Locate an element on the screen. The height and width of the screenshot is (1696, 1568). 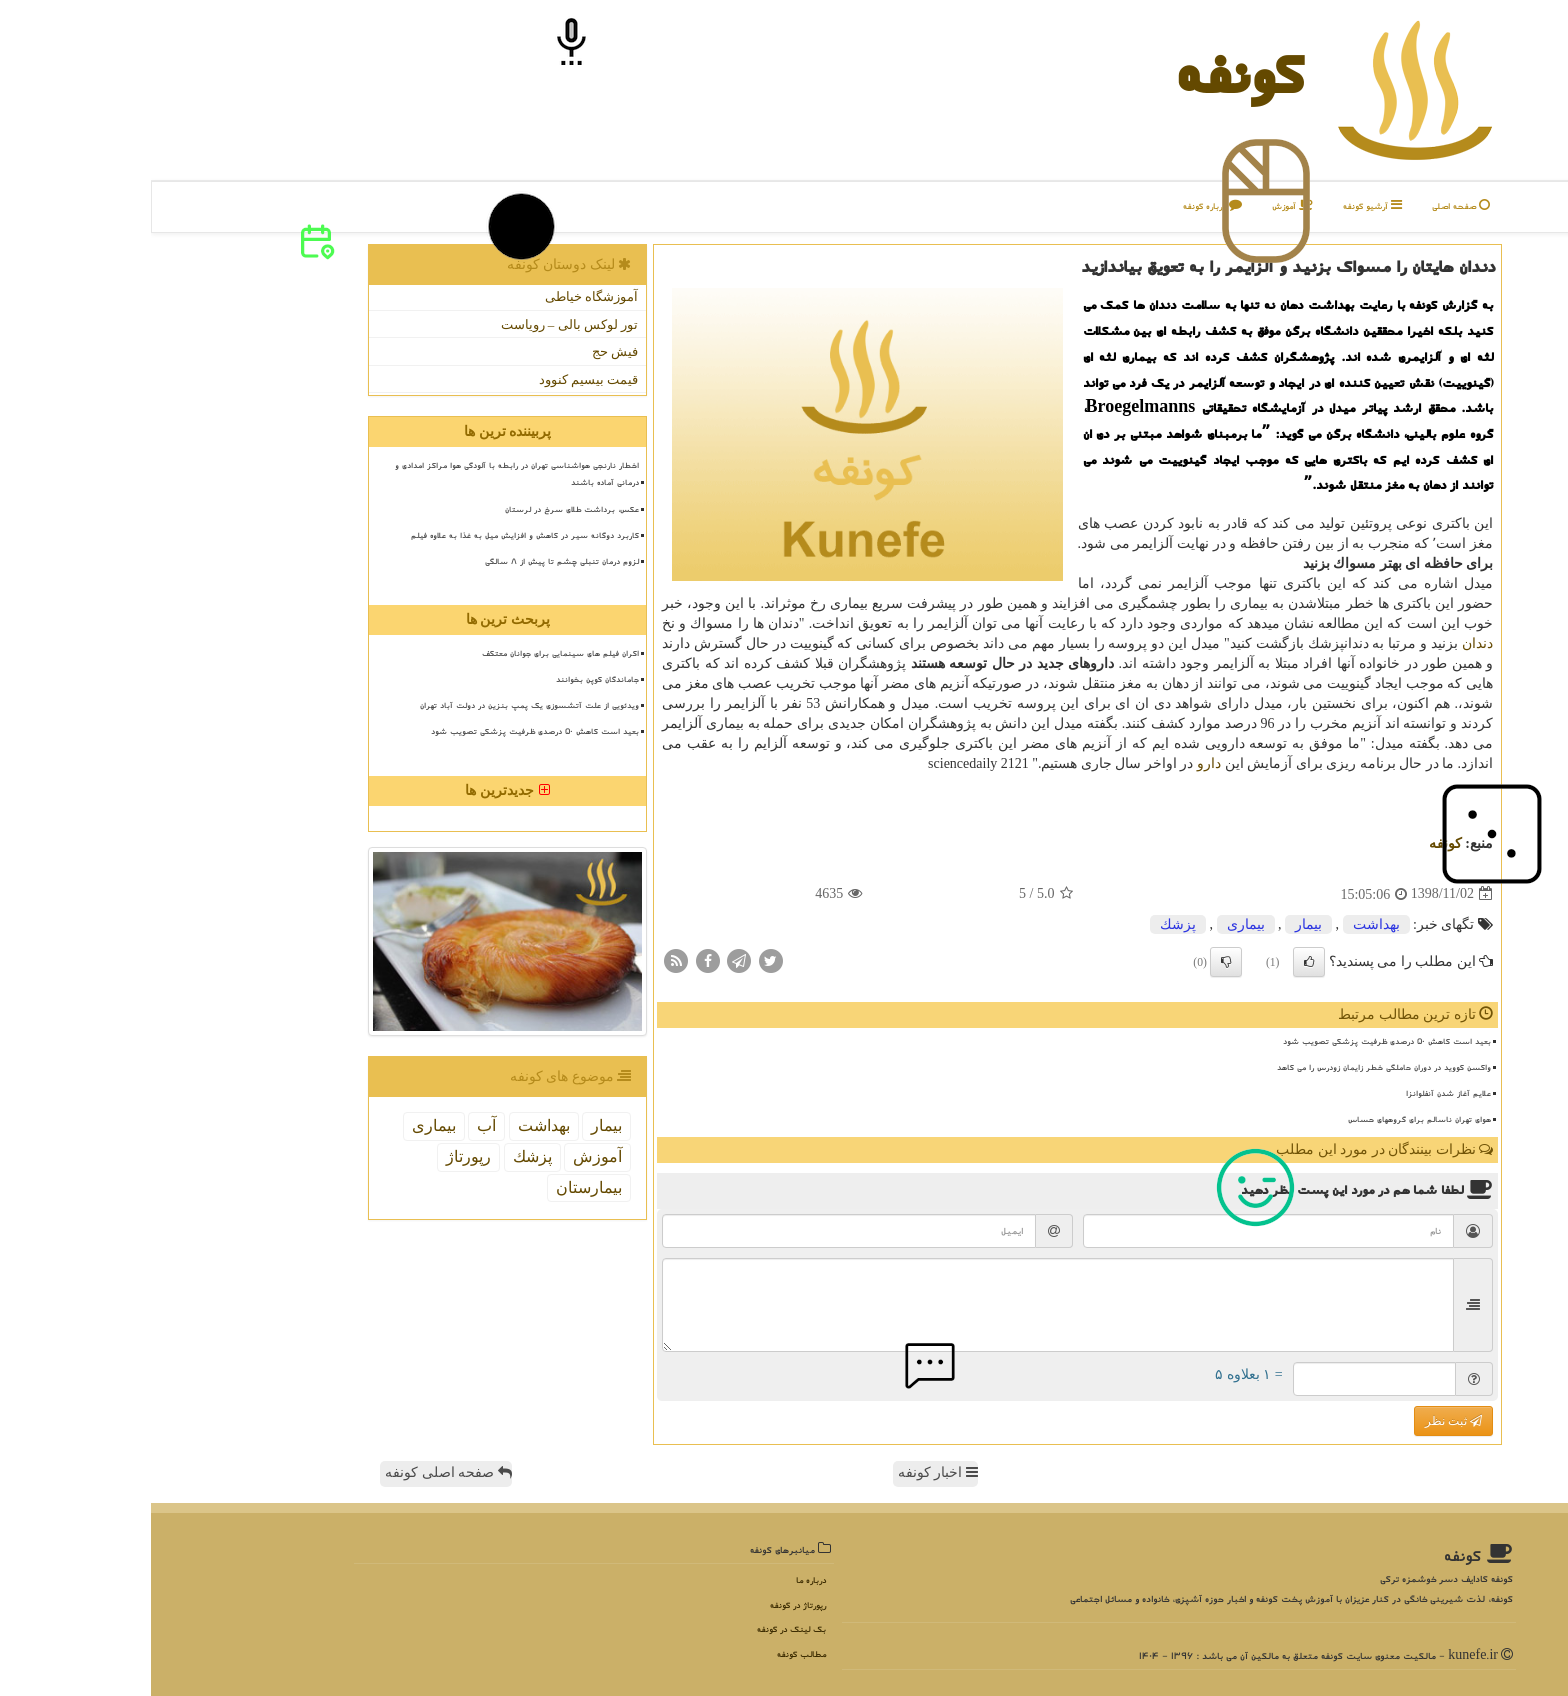
open chat or messaging is located at coordinates (930, 1362).